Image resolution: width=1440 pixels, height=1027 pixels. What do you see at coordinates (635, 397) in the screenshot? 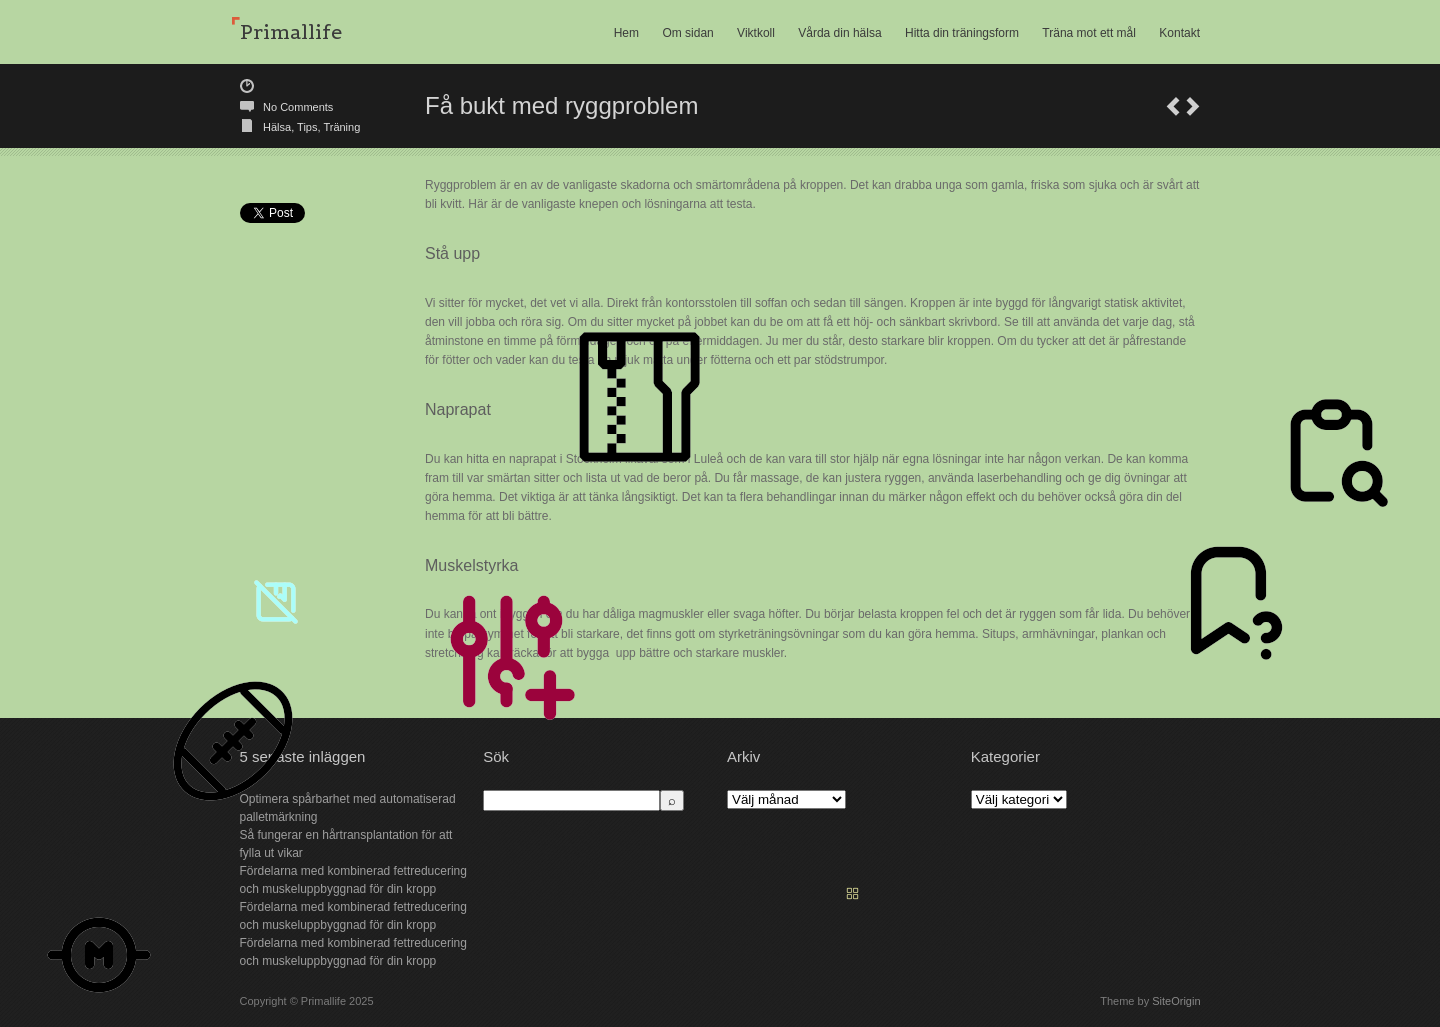
I see `indicates a compressed or zipped file` at bounding box center [635, 397].